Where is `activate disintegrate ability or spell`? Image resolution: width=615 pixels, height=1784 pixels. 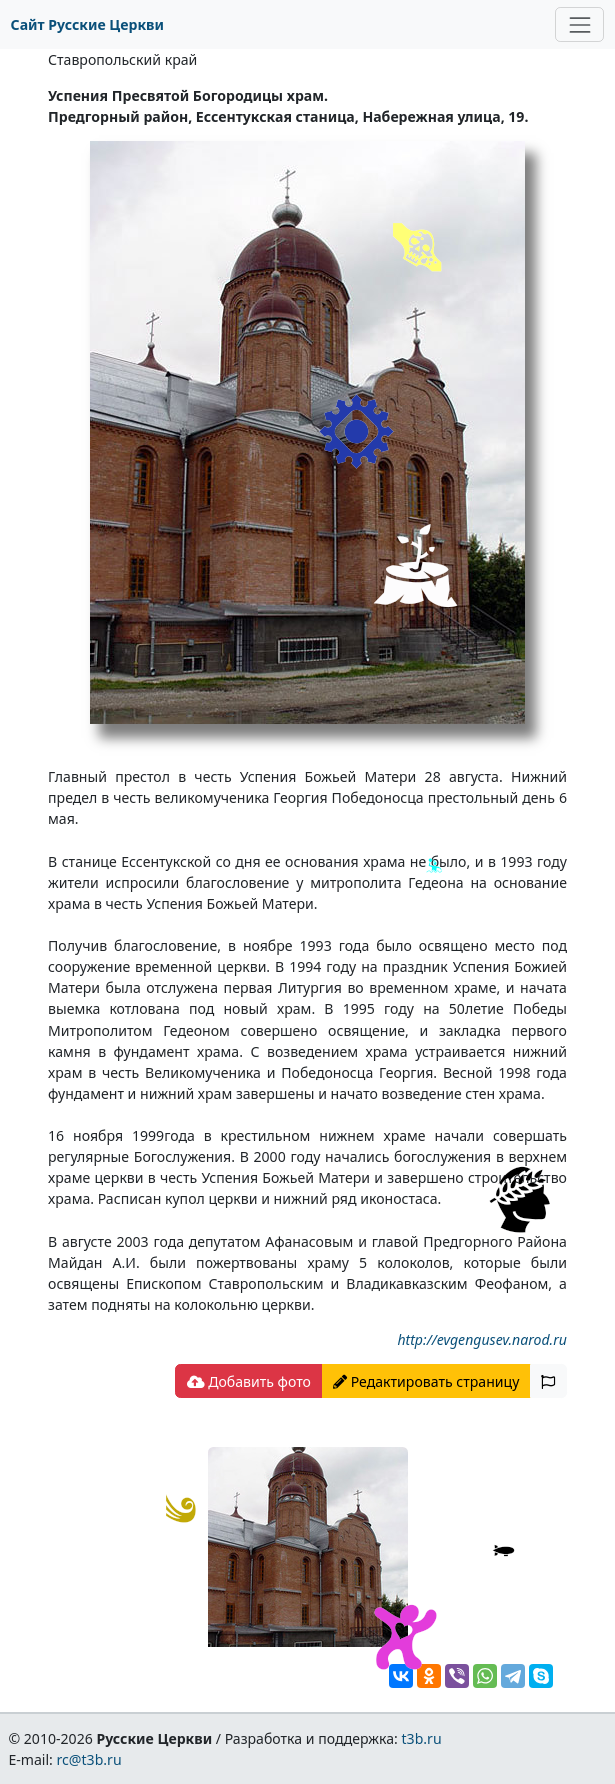
activate disintegrate ability or spell is located at coordinates (417, 247).